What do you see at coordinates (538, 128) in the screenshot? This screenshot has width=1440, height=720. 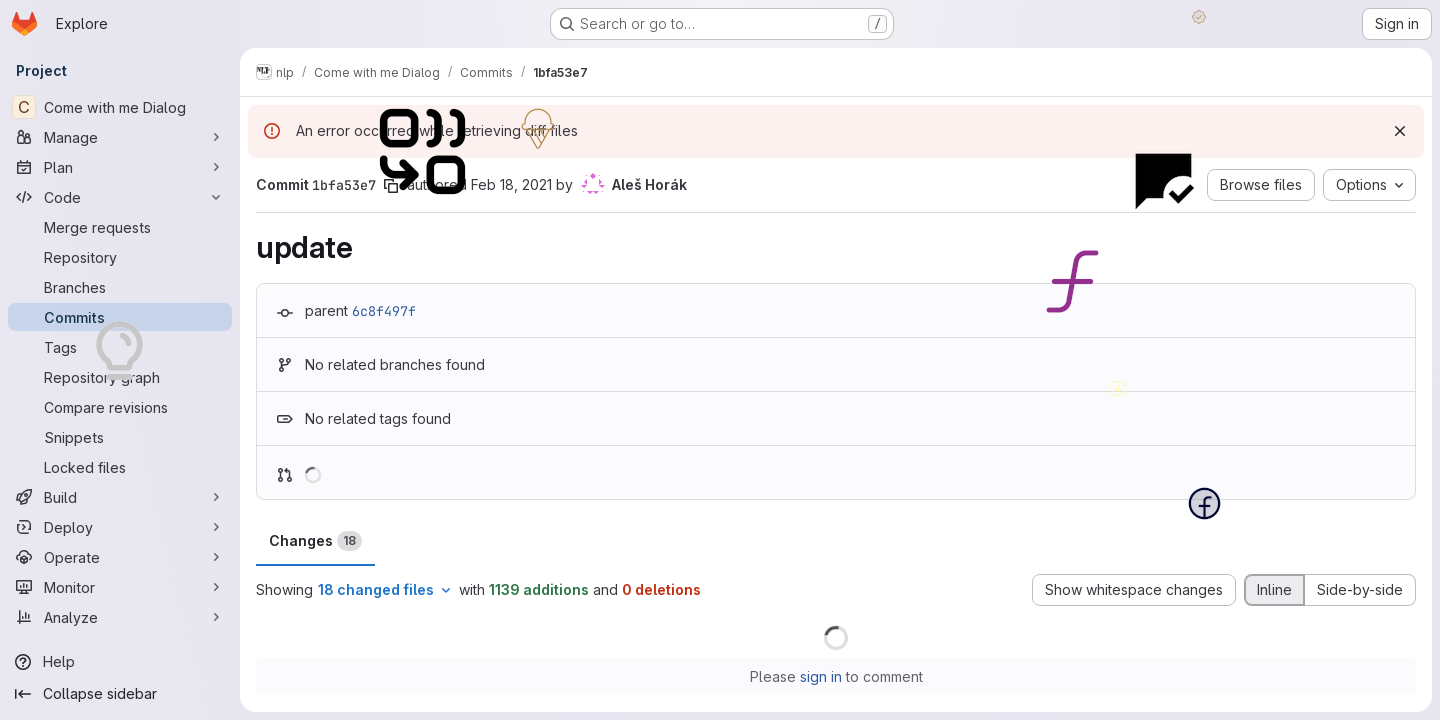 I see `browse dessert or ice cream options` at bounding box center [538, 128].